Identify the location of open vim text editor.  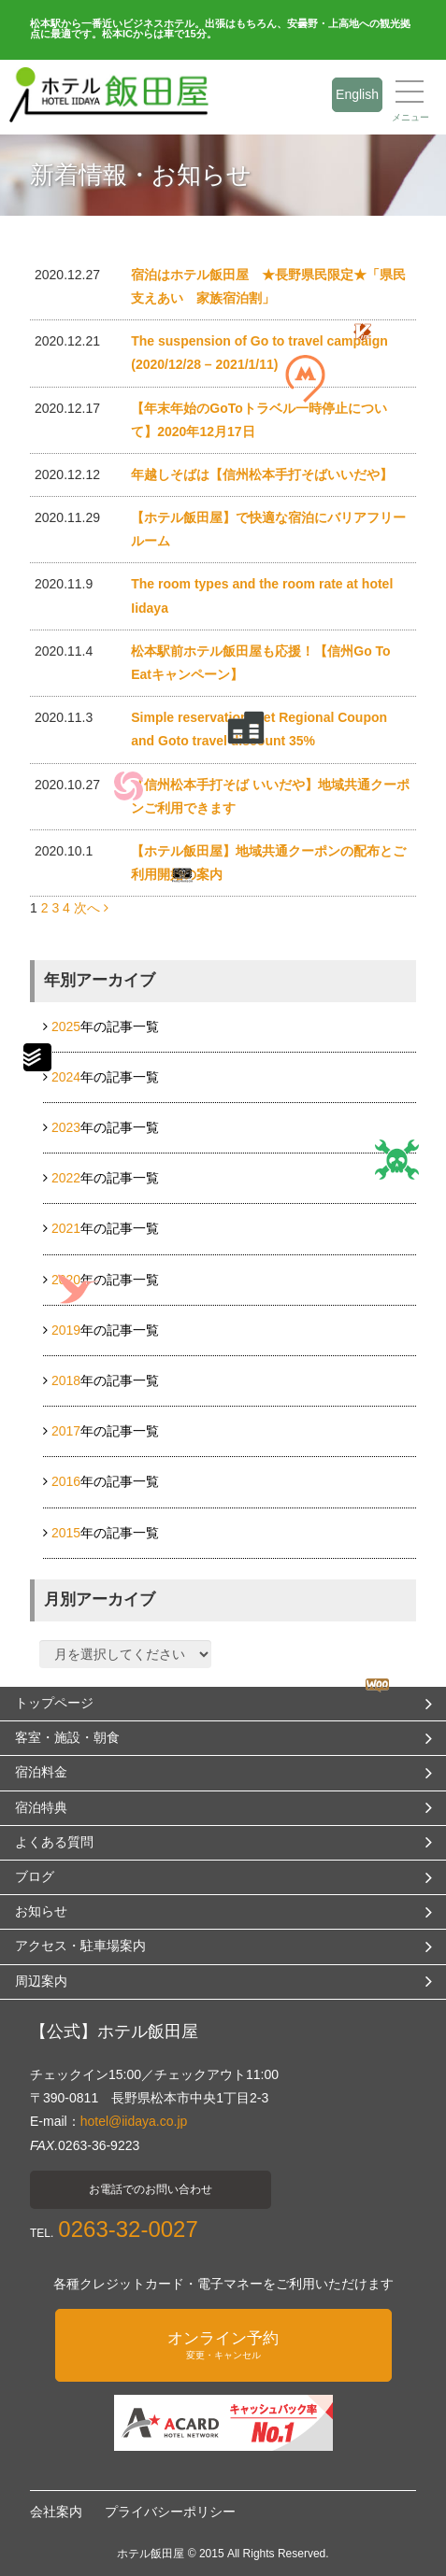
(362, 332).